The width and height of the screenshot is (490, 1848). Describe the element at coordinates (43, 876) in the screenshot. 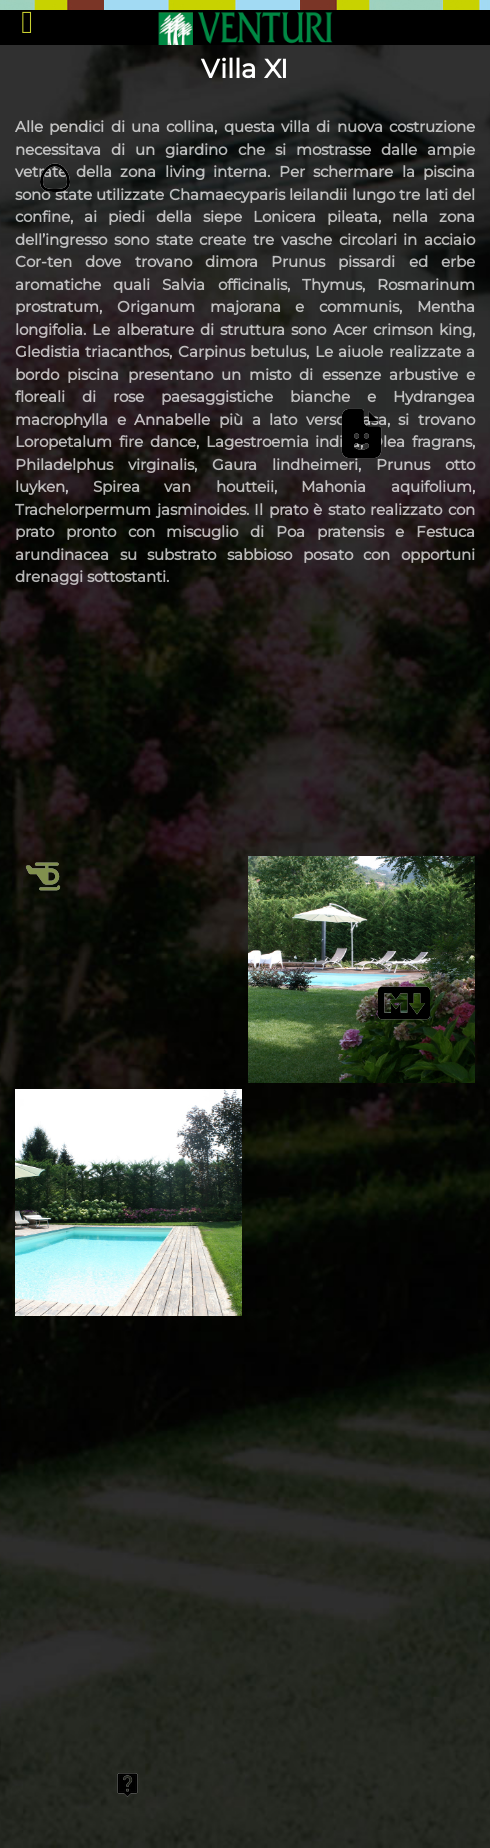

I see `helicopter transportation option` at that location.